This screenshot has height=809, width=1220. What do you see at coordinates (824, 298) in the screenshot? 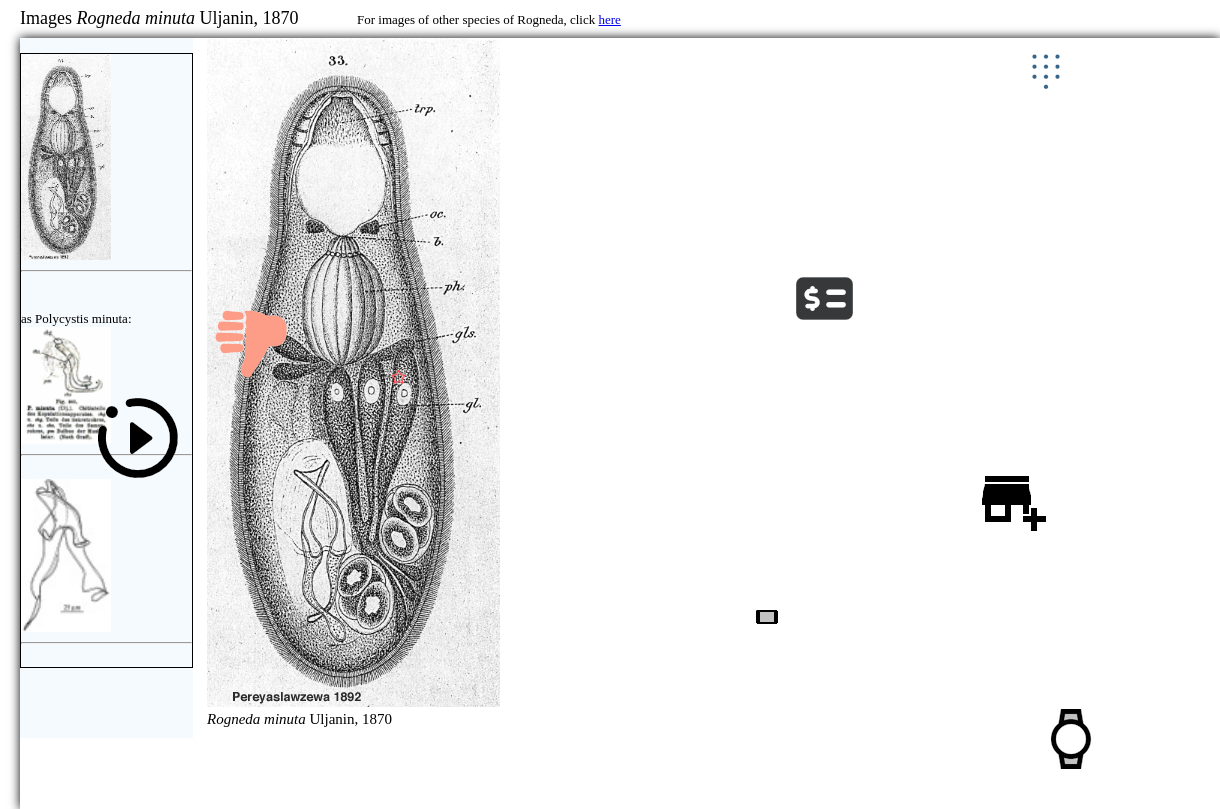
I see `view payment or check details` at bounding box center [824, 298].